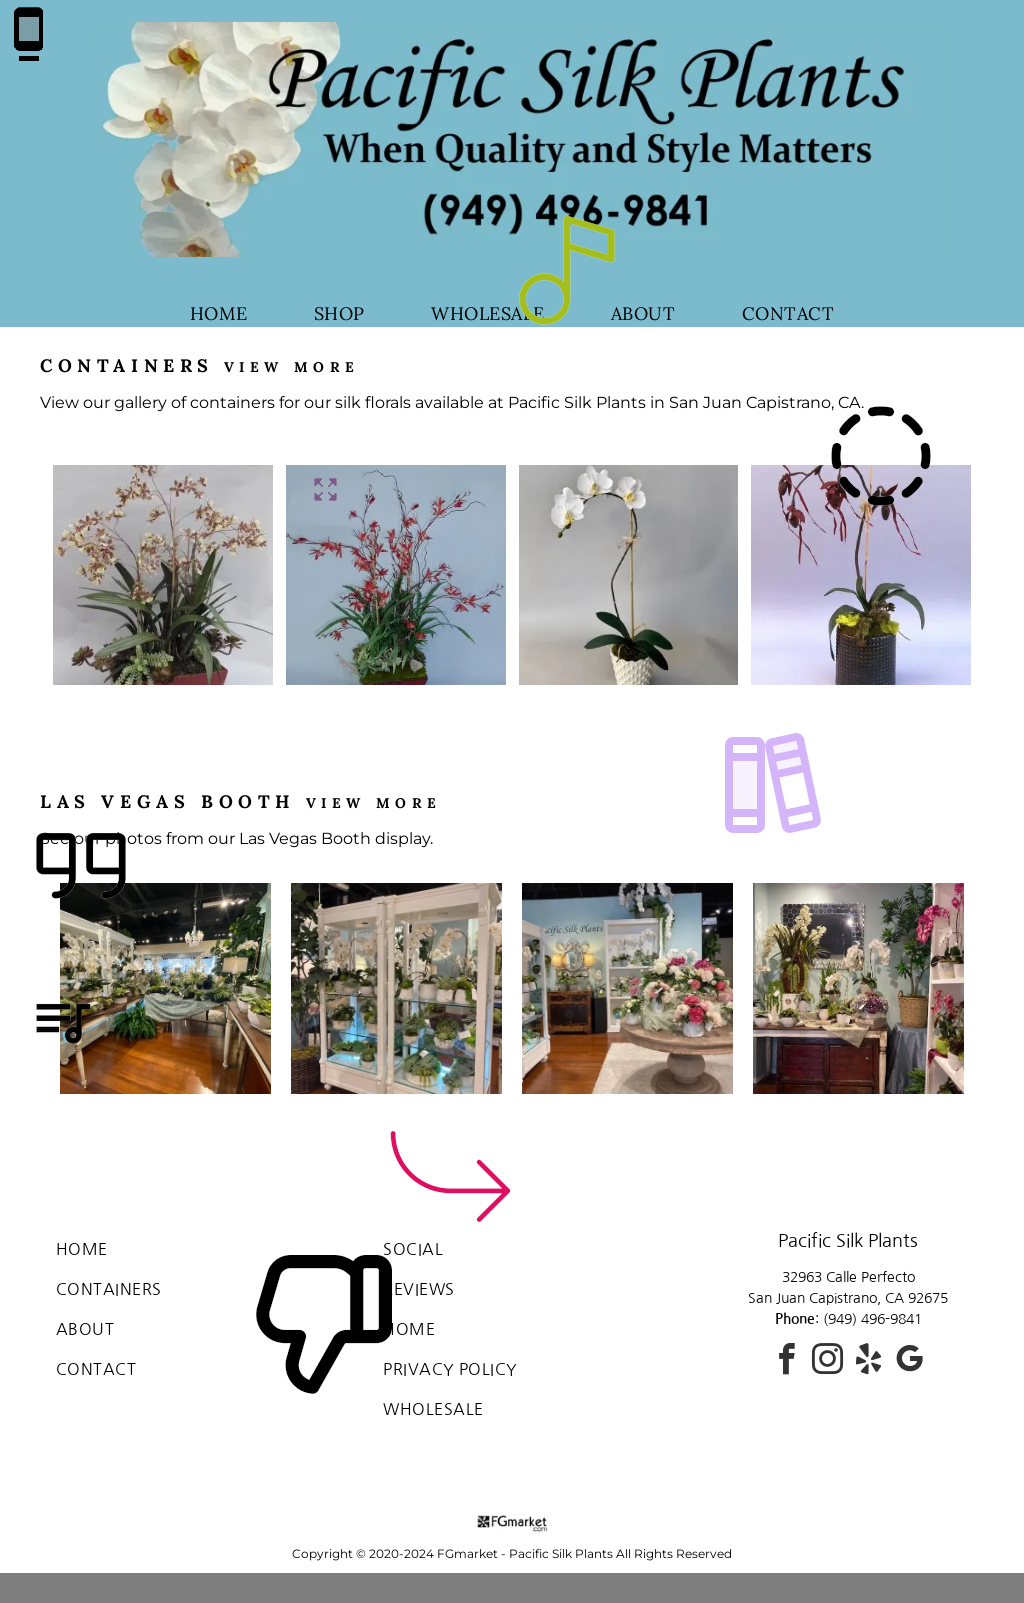  I want to click on dislike or downvote content, so click(321, 1325).